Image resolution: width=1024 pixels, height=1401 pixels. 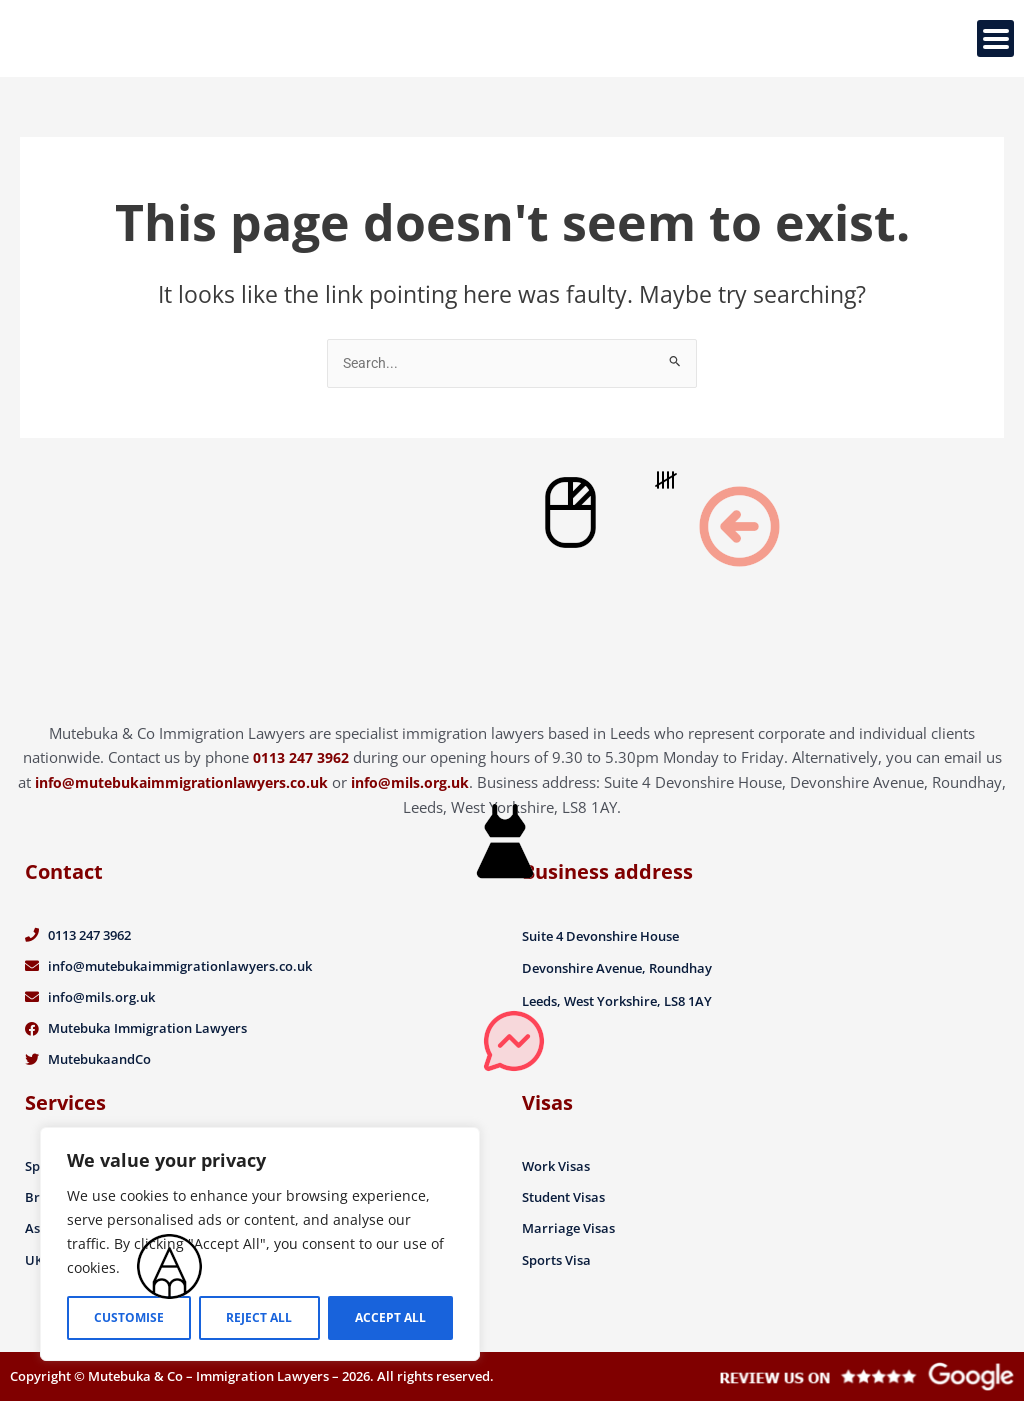 What do you see at coordinates (505, 845) in the screenshot?
I see `browse women's clothing or dresses` at bounding box center [505, 845].